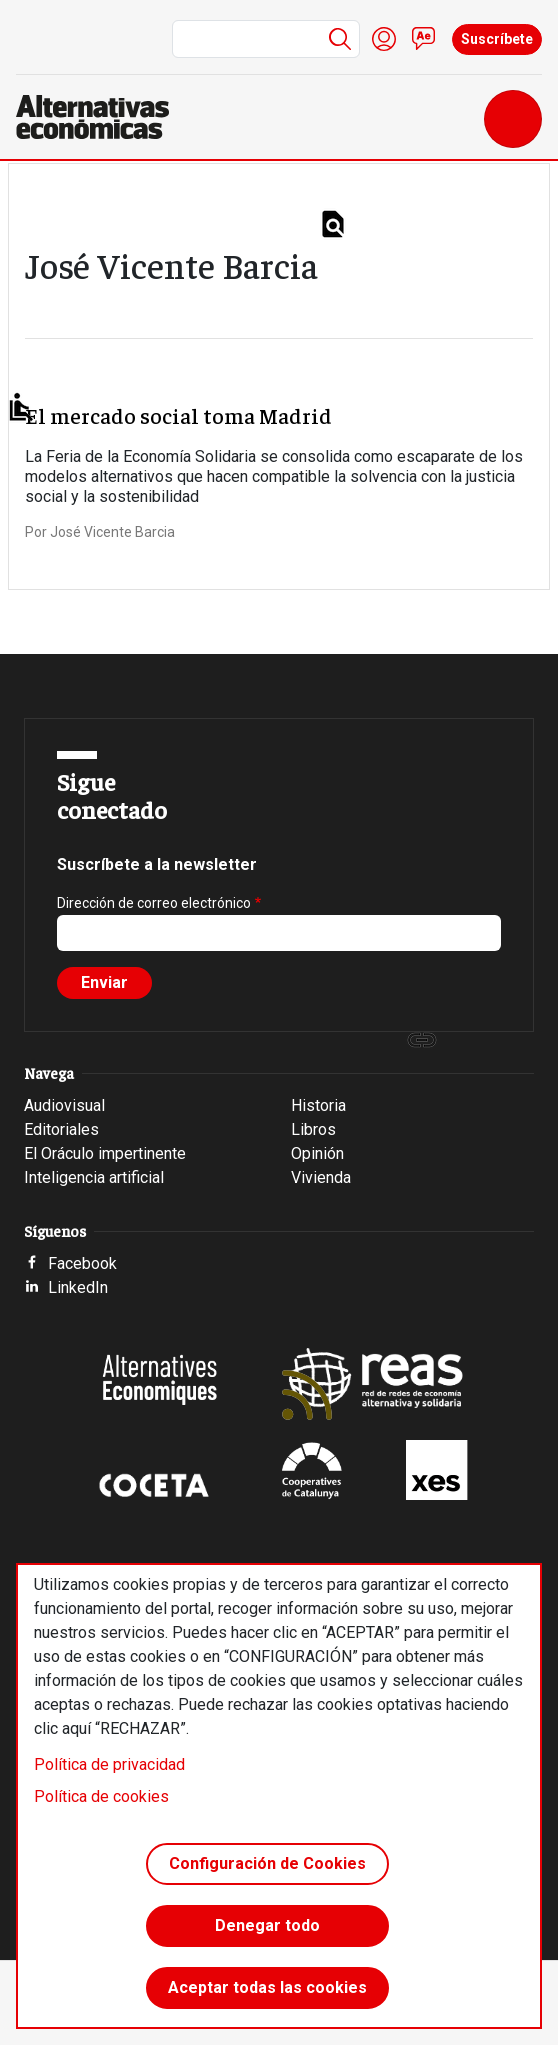  Describe the element at coordinates (307, 1395) in the screenshot. I see `subscribe to RSS feed` at that location.